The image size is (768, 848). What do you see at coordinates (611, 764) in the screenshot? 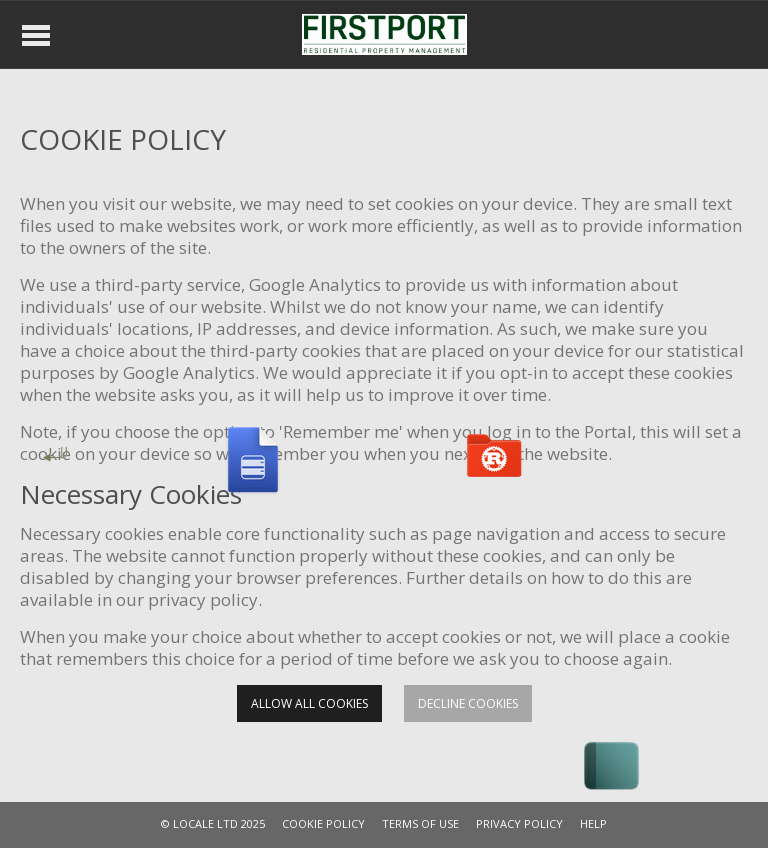
I see `access the desktop folder` at bounding box center [611, 764].